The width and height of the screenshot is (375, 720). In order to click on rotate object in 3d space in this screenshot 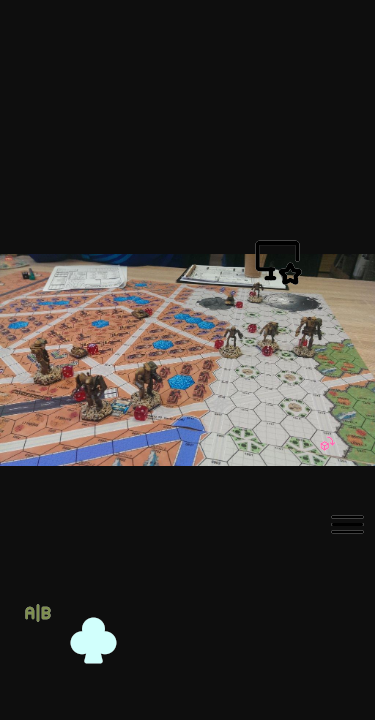, I will do `click(327, 443)`.